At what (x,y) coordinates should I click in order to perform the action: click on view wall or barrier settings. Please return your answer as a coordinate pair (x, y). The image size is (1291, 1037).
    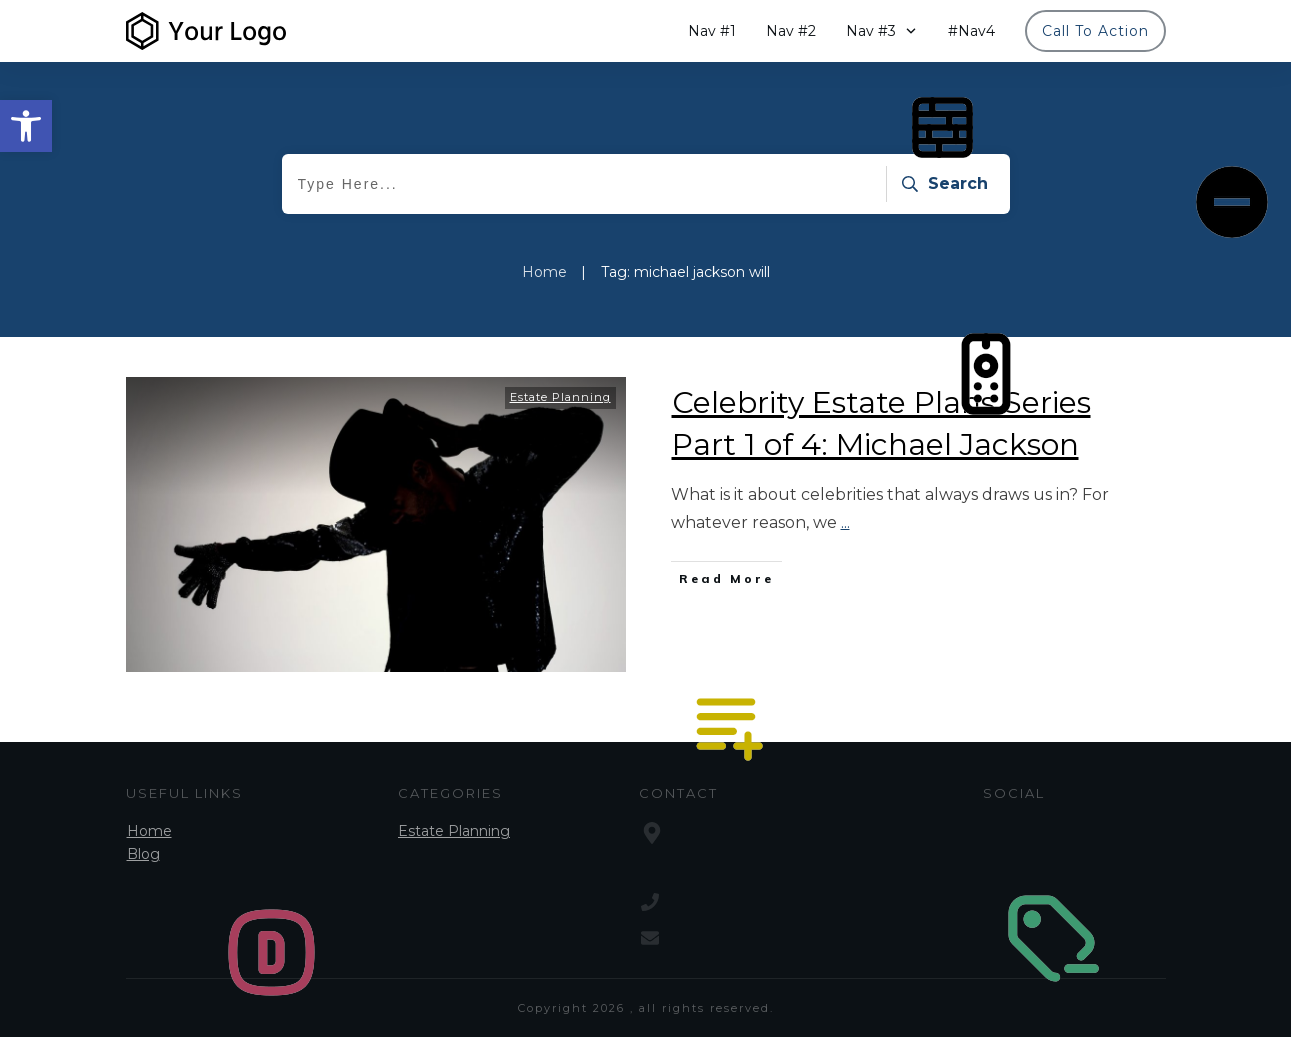
    Looking at the image, I should click on (942, 127).